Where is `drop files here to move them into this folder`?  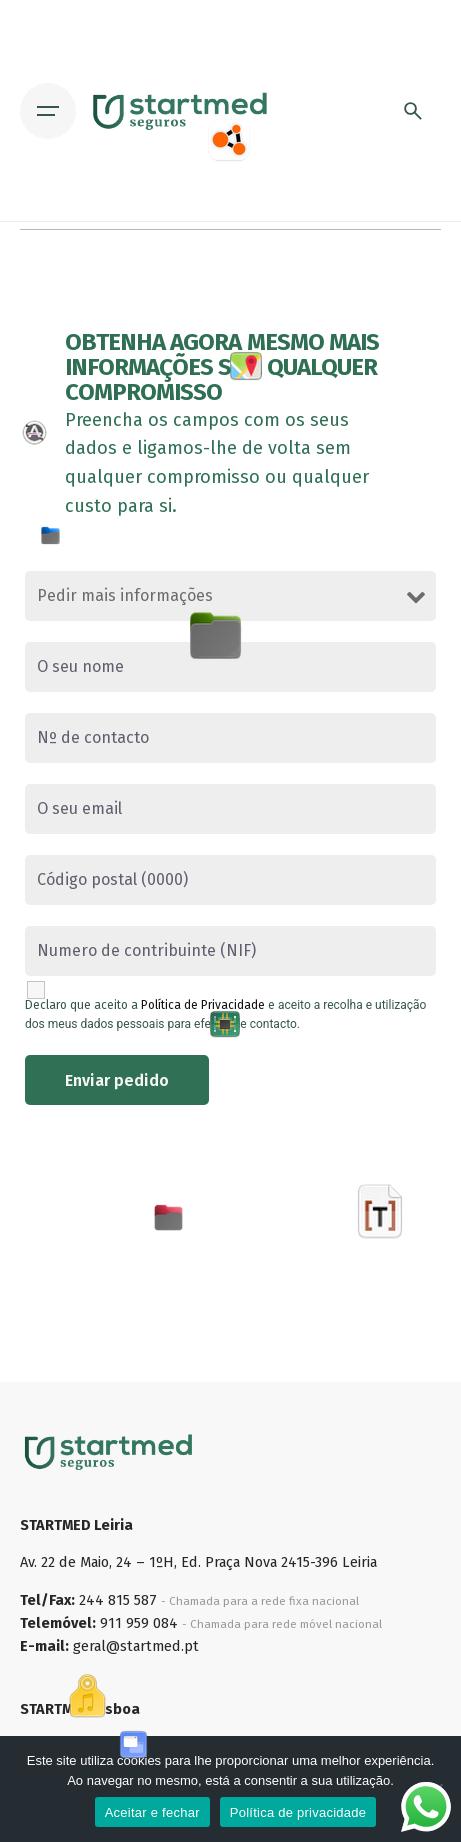 drop files here to move them into this folder is located at coordinates (168, 1217).